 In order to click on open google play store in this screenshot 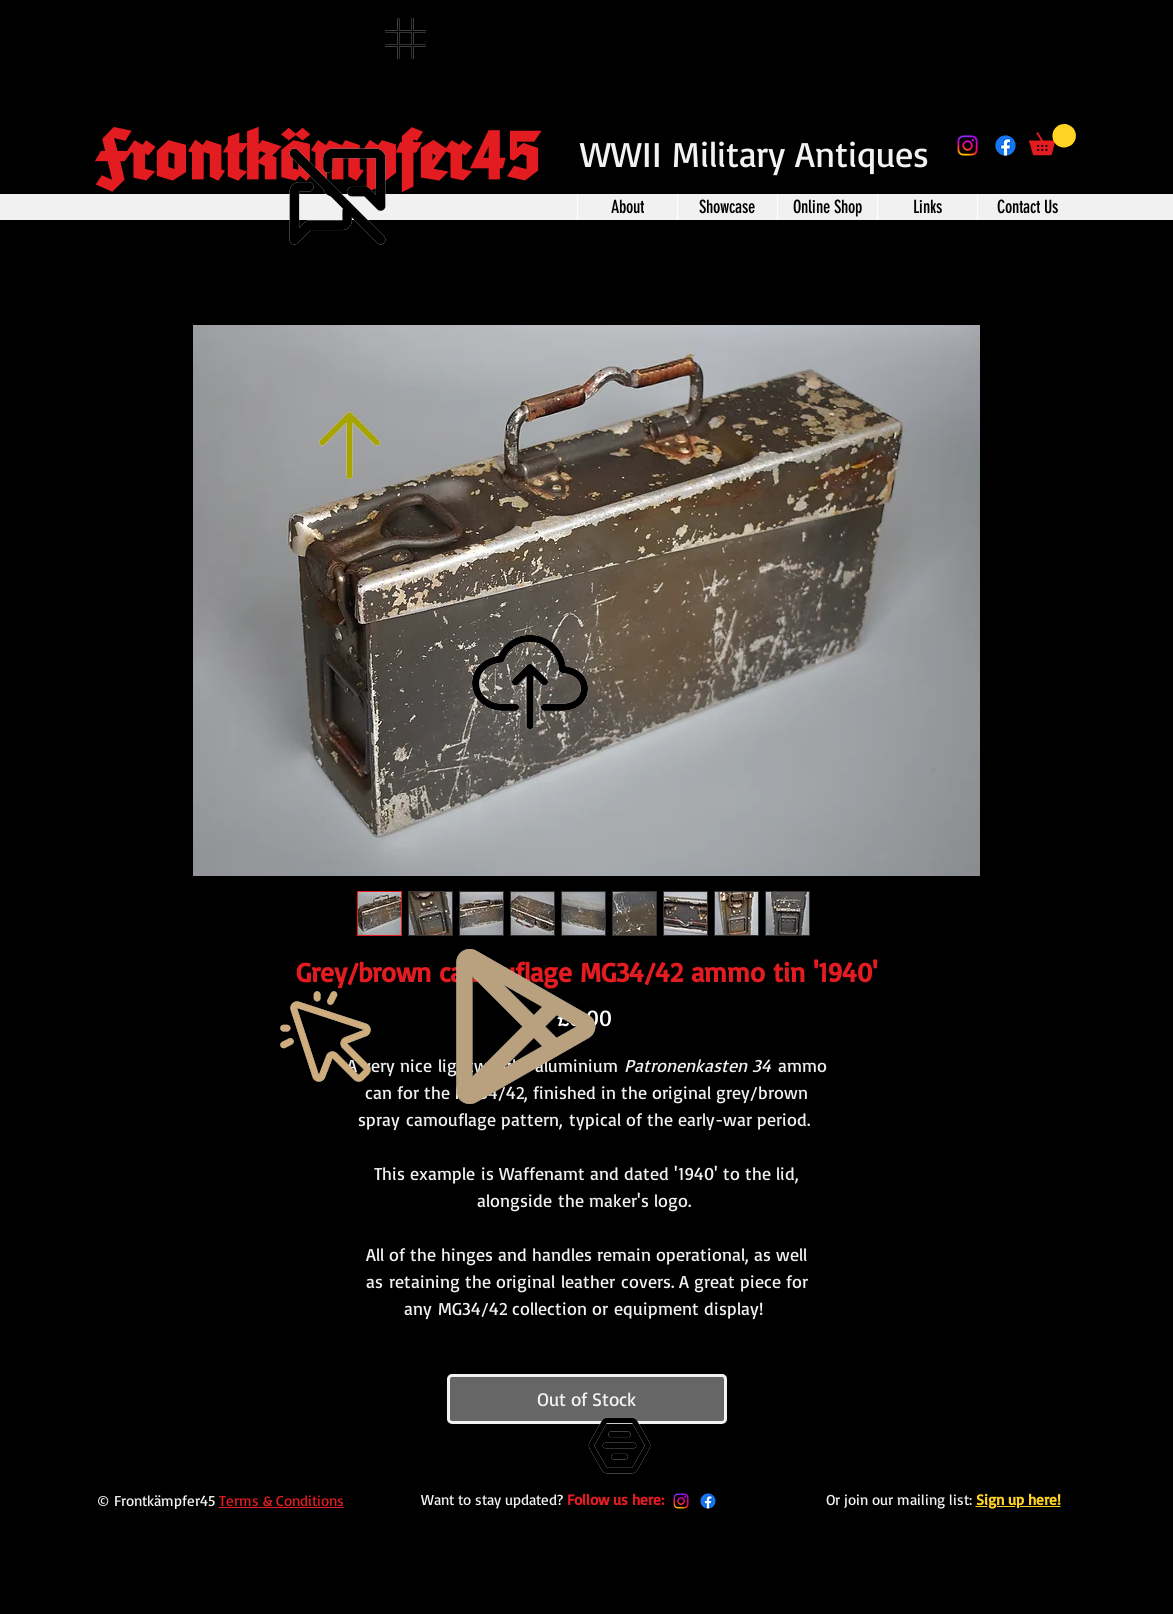, I will do `click(512, 1026)`.